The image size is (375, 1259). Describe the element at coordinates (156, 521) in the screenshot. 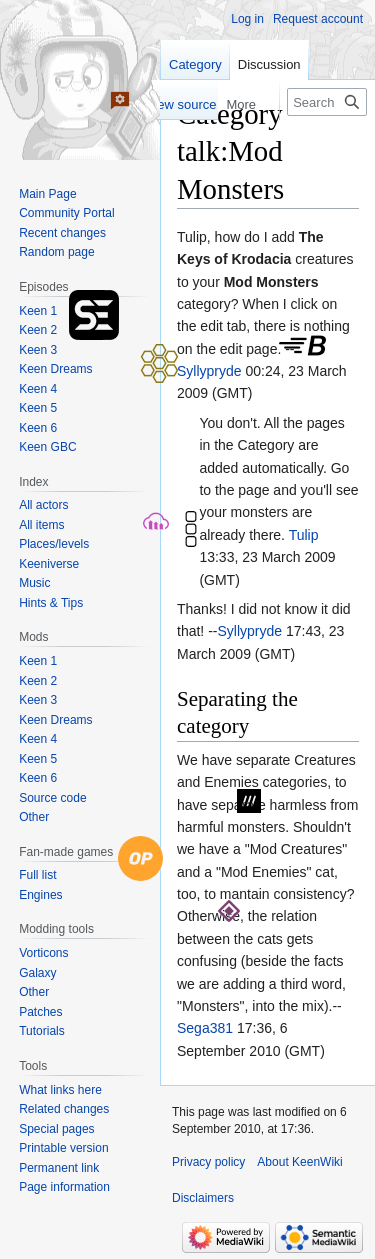

I see `cloudinary logo - cloud-based media management platform` at that location.